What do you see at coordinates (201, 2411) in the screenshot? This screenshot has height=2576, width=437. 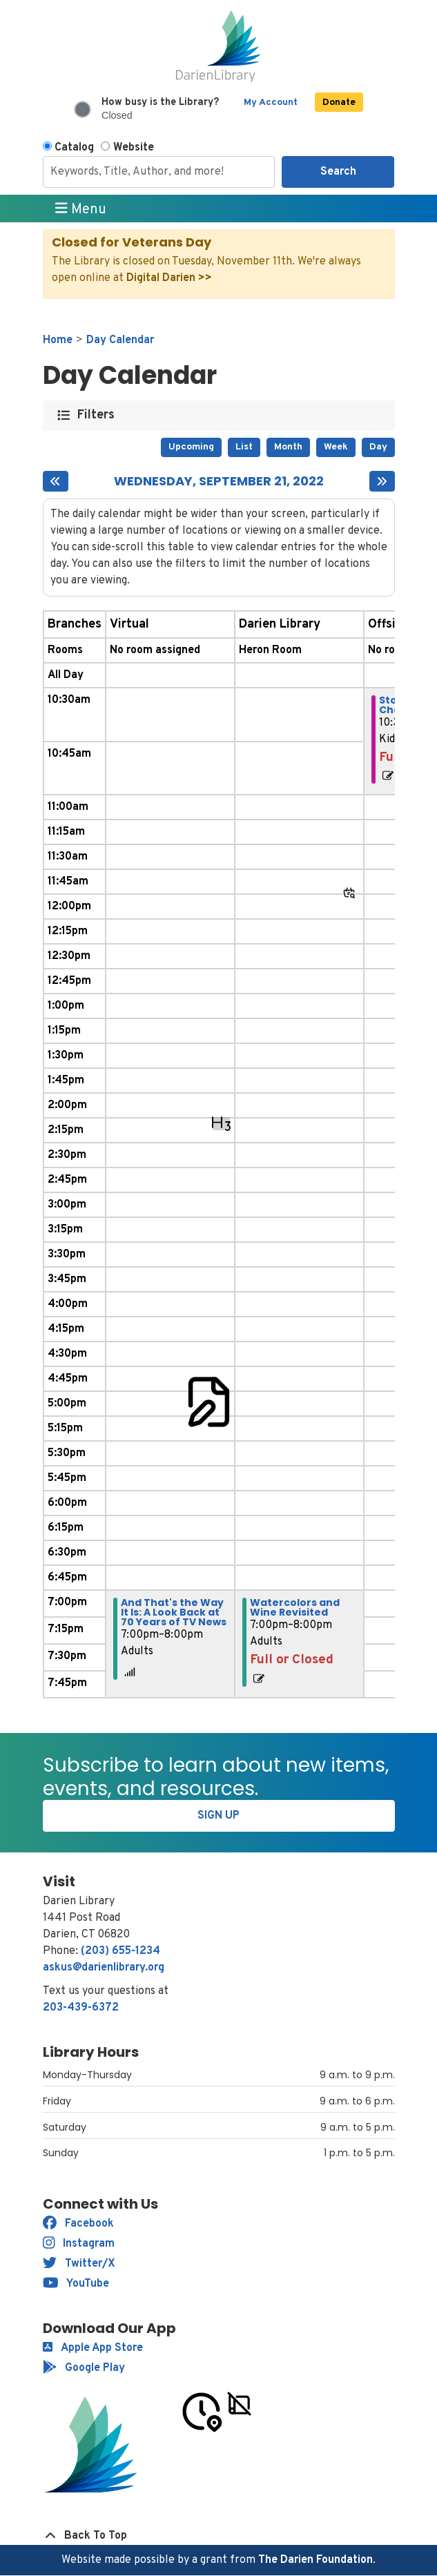 I see `set a location-based reminder` at bounding box center [201, 2411].